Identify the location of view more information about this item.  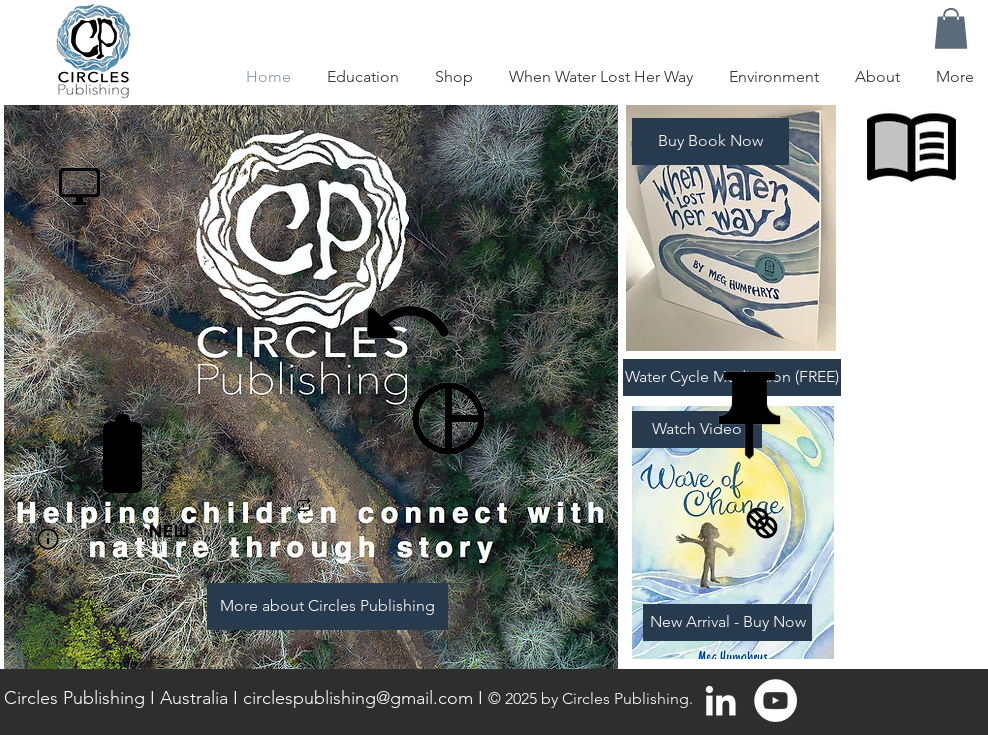
(48, 539).